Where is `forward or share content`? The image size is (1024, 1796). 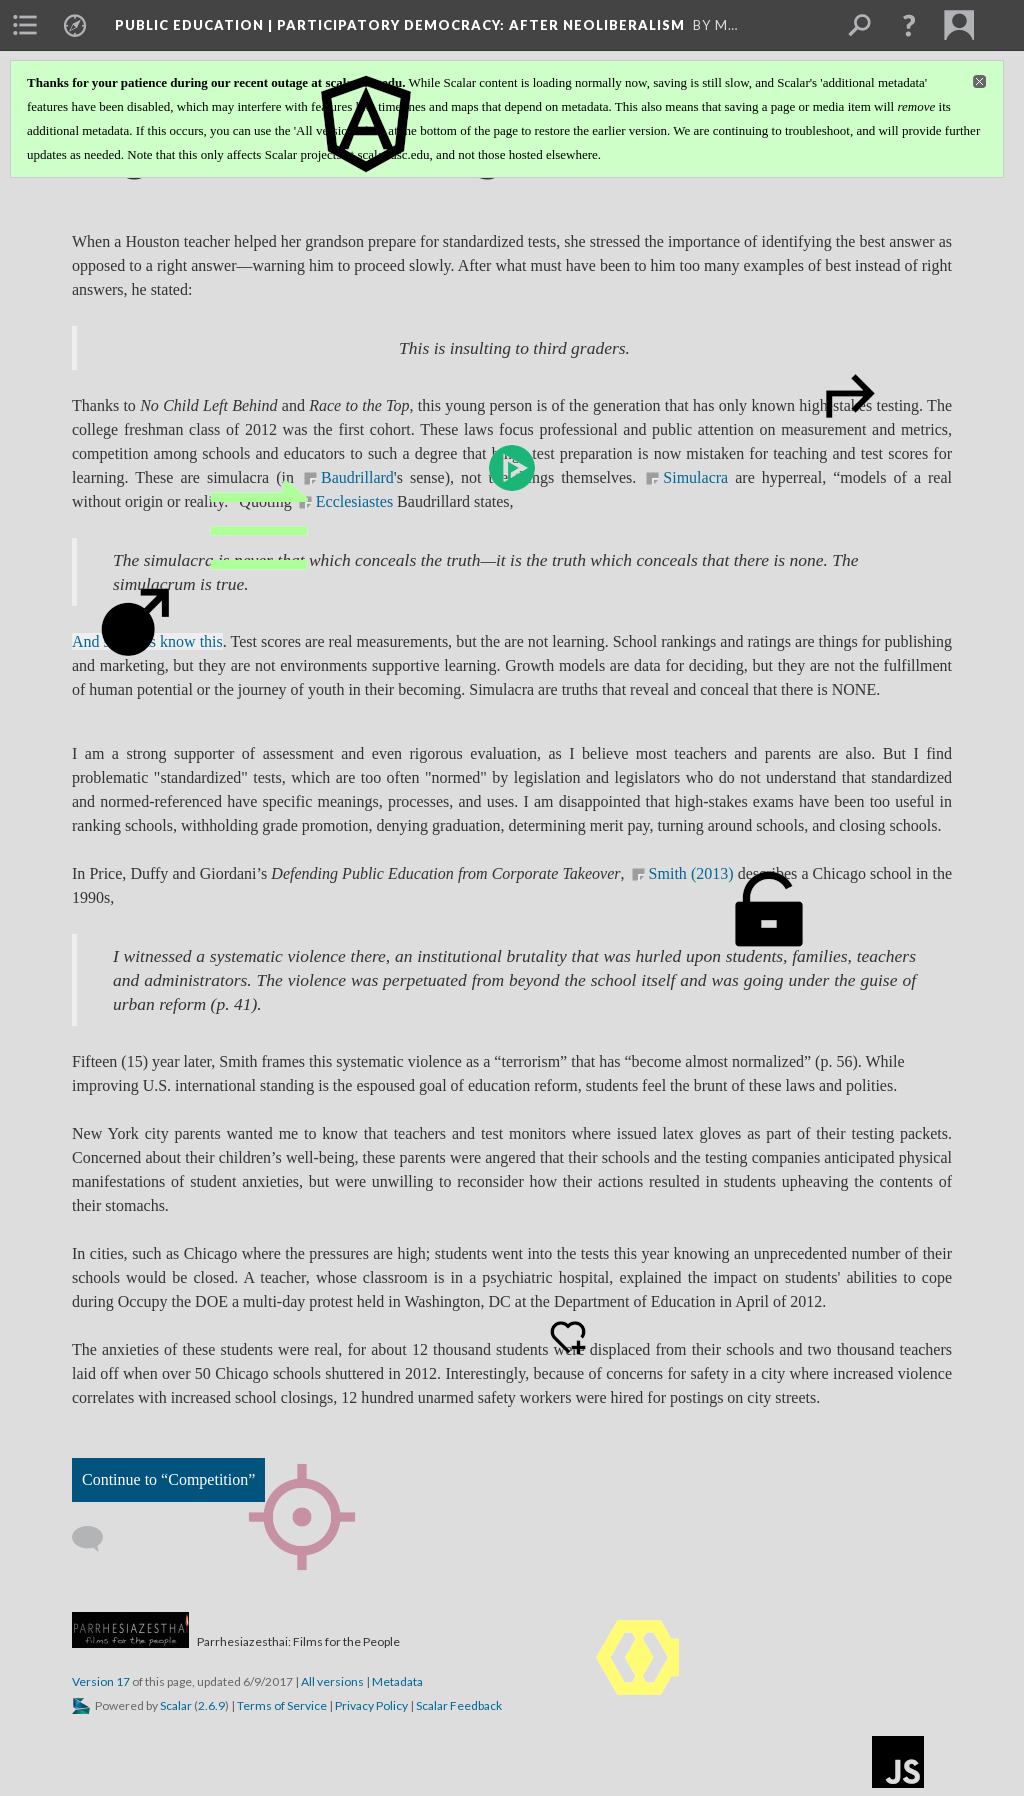
forward or share content is located at coordinates (847, 396).